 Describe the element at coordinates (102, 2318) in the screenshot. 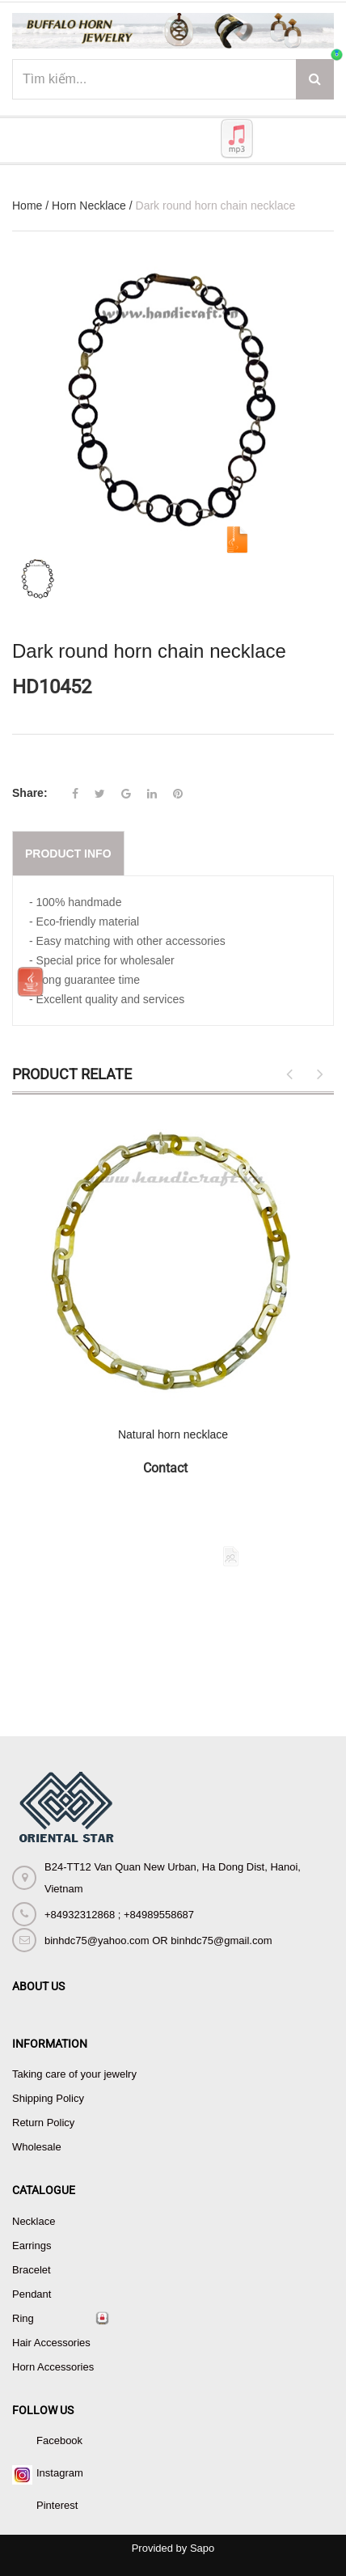

I see `access encryption and security settings` at that location.